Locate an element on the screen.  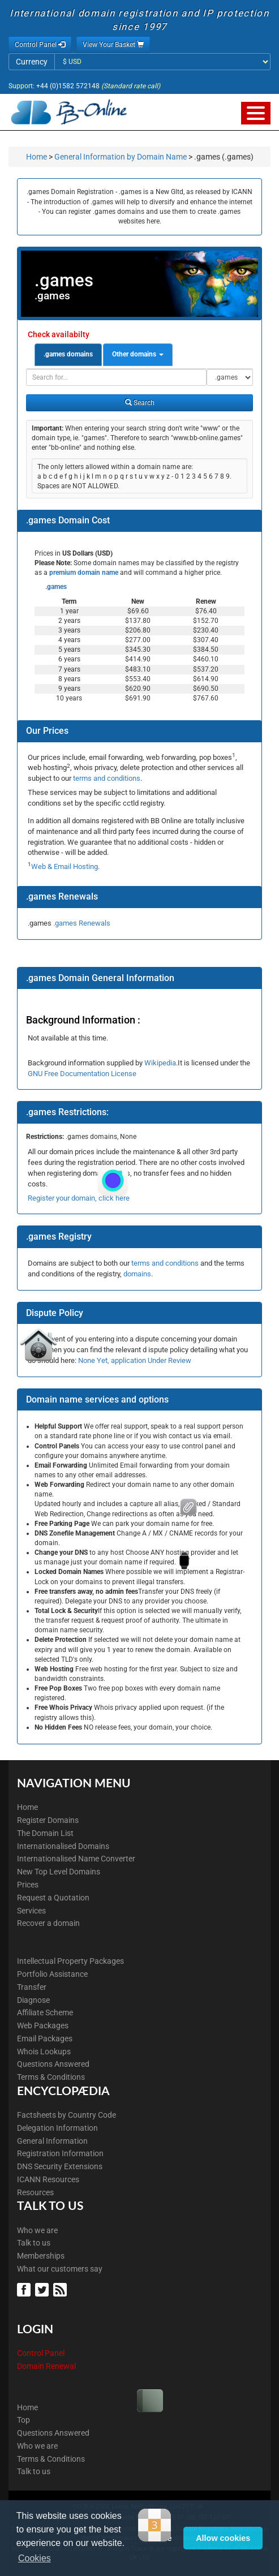
access your desktop folder is located at coordinates (150, 2400).